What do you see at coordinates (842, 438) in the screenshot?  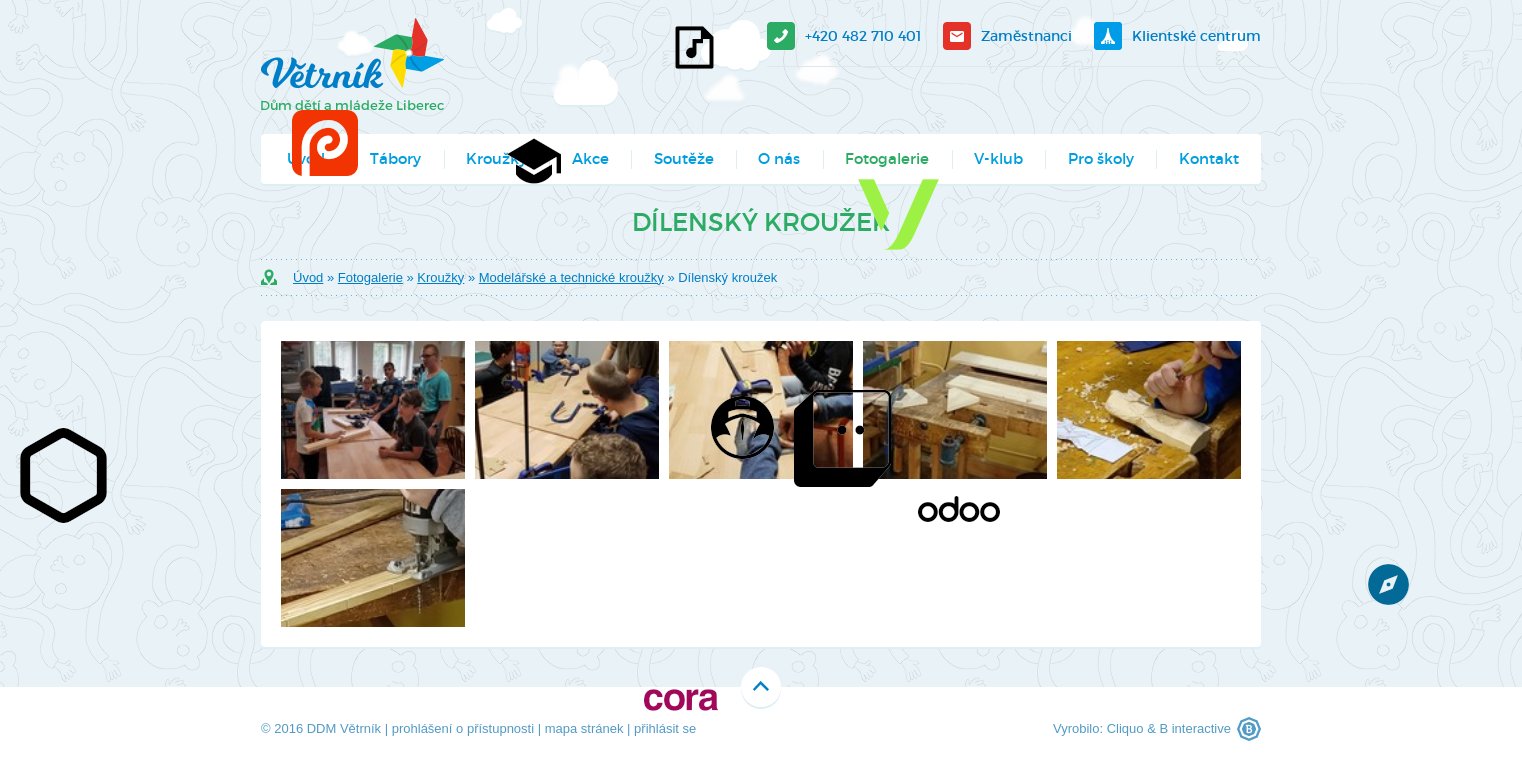 I see `BentoML platform logo` at bounding box center [842, 438].